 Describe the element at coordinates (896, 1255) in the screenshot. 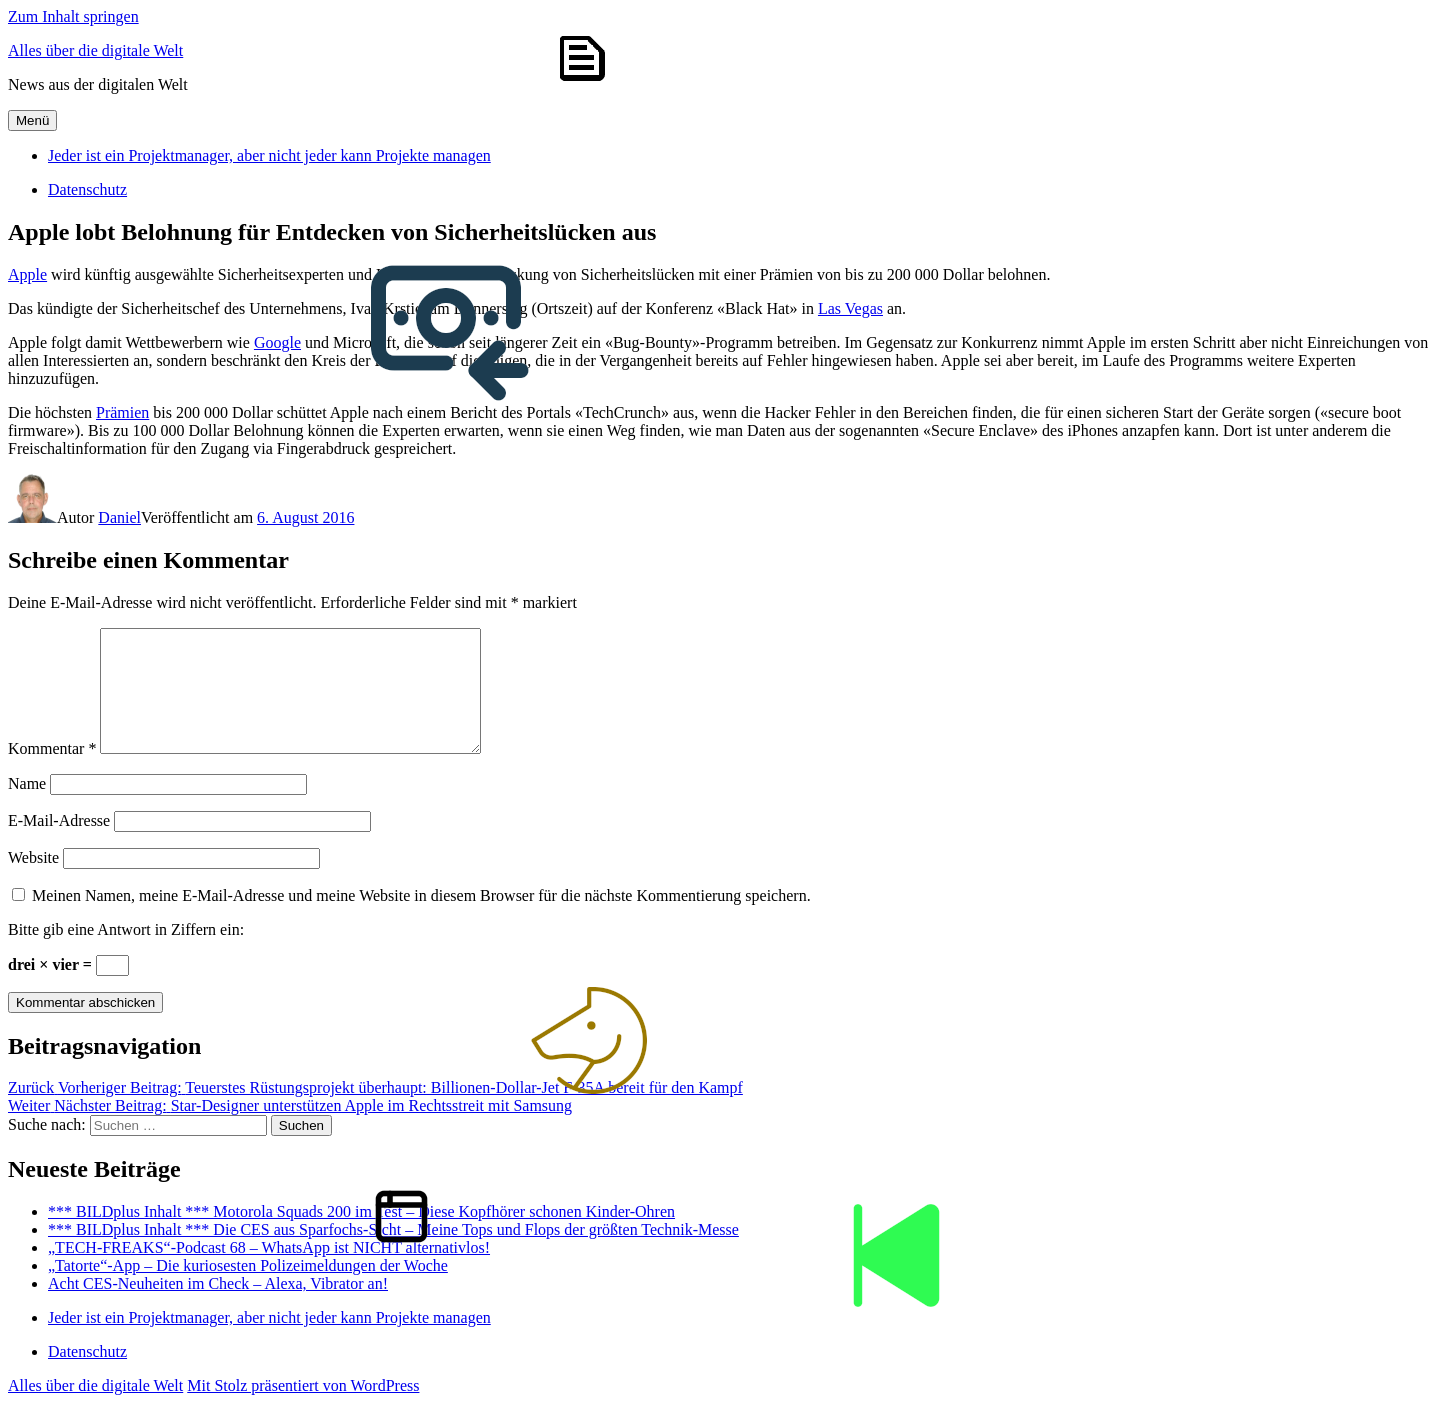

I see `skip to previous track` at that location.